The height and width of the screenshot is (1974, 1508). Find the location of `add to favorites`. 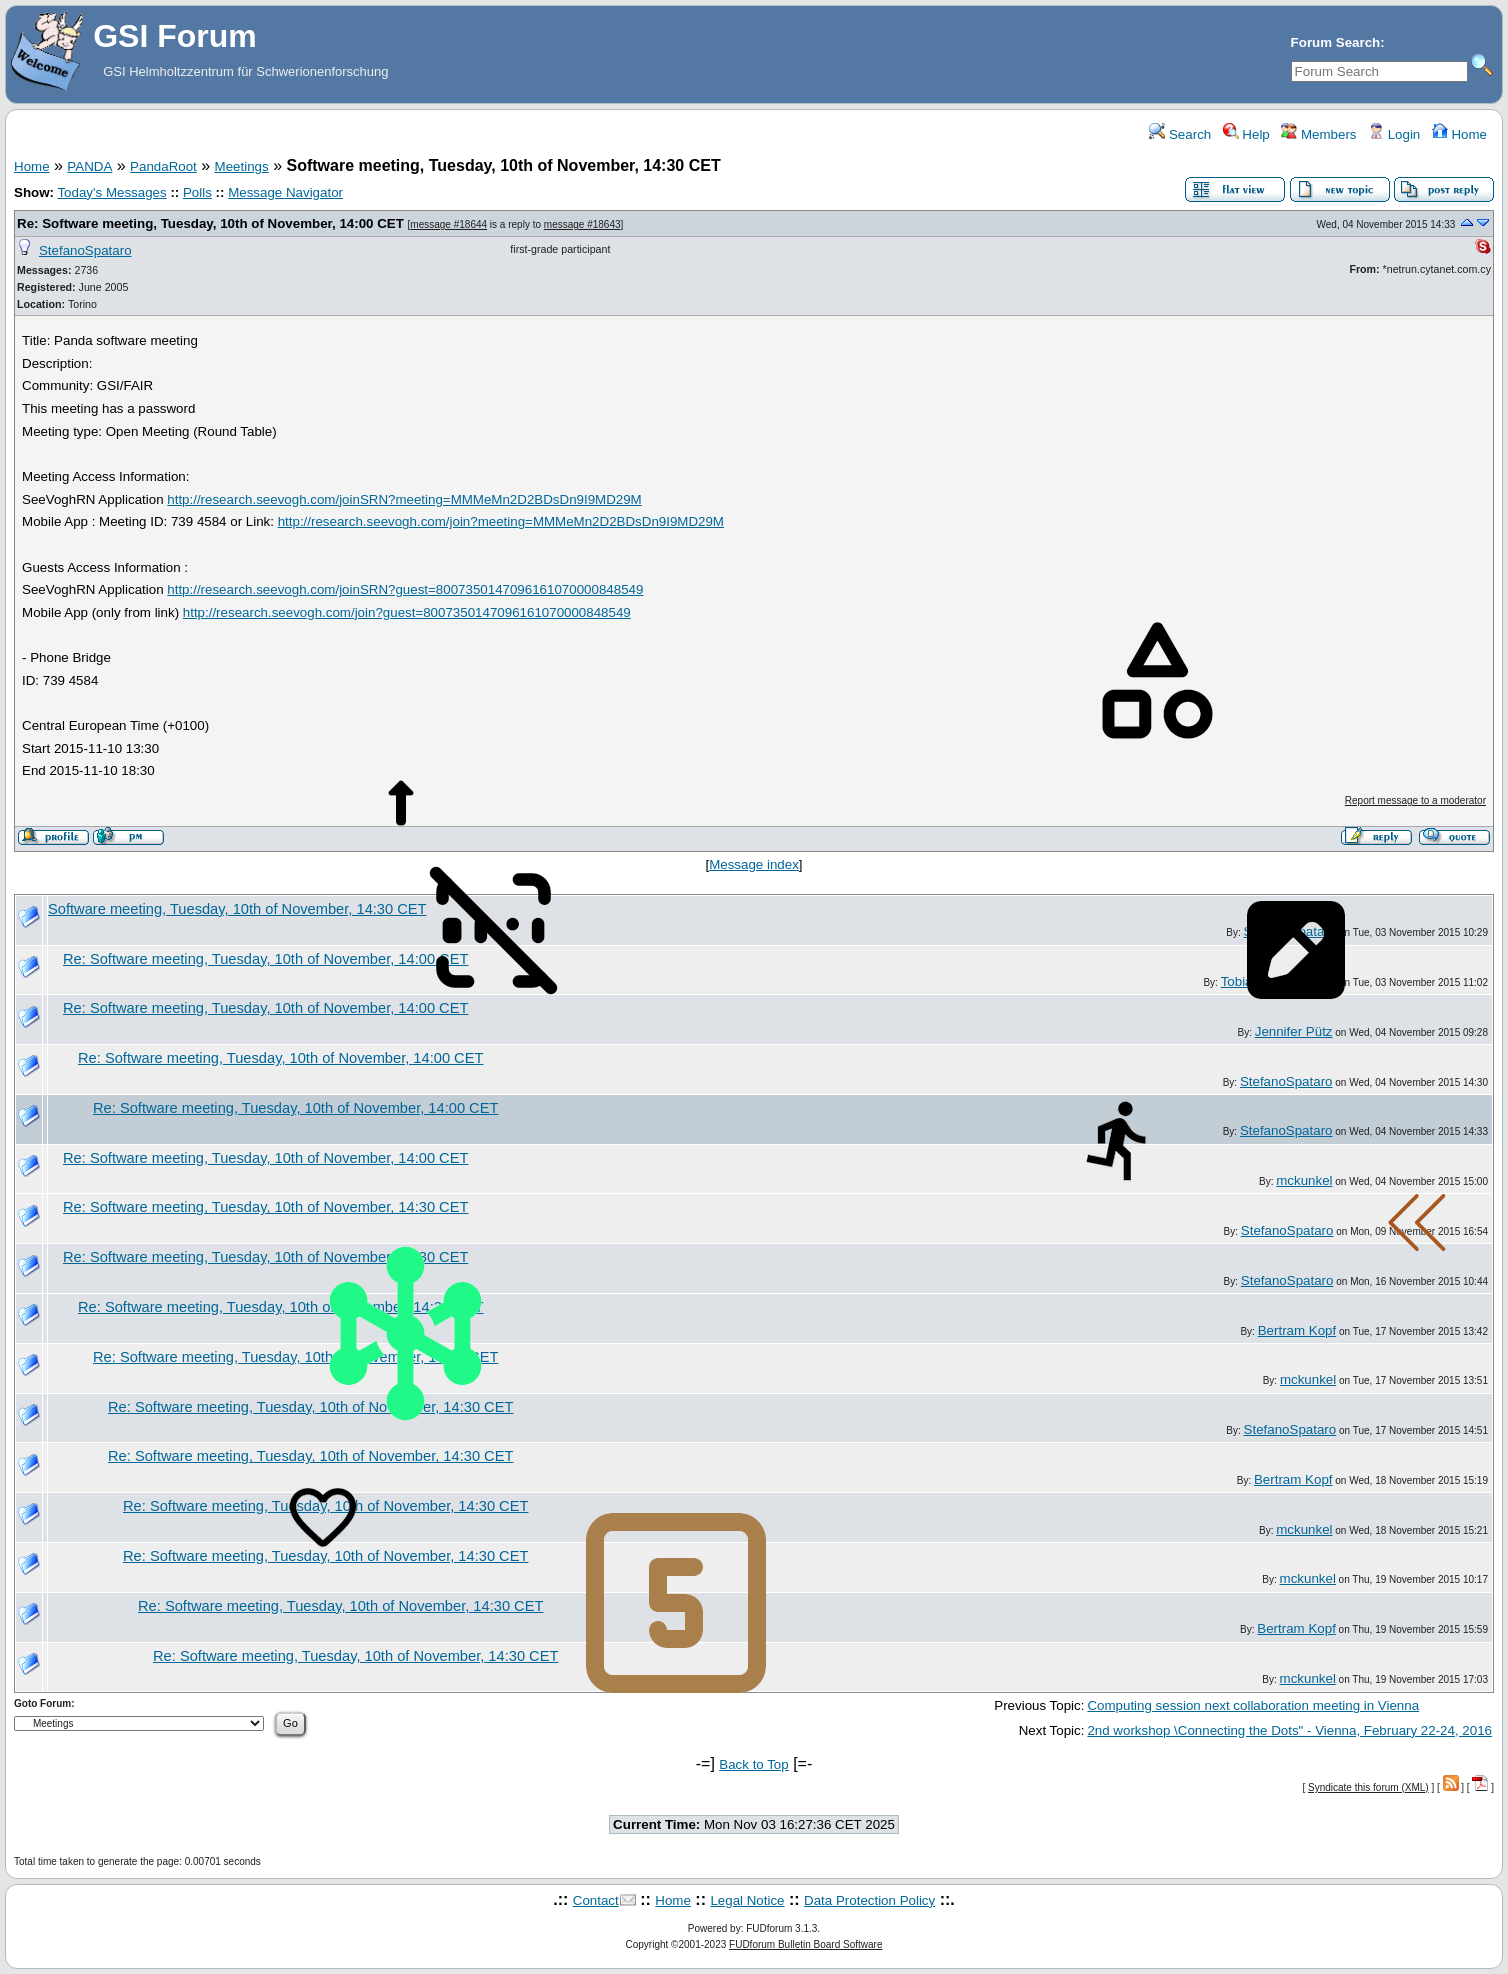

add to favorites is located at coordinates (323, 1518).